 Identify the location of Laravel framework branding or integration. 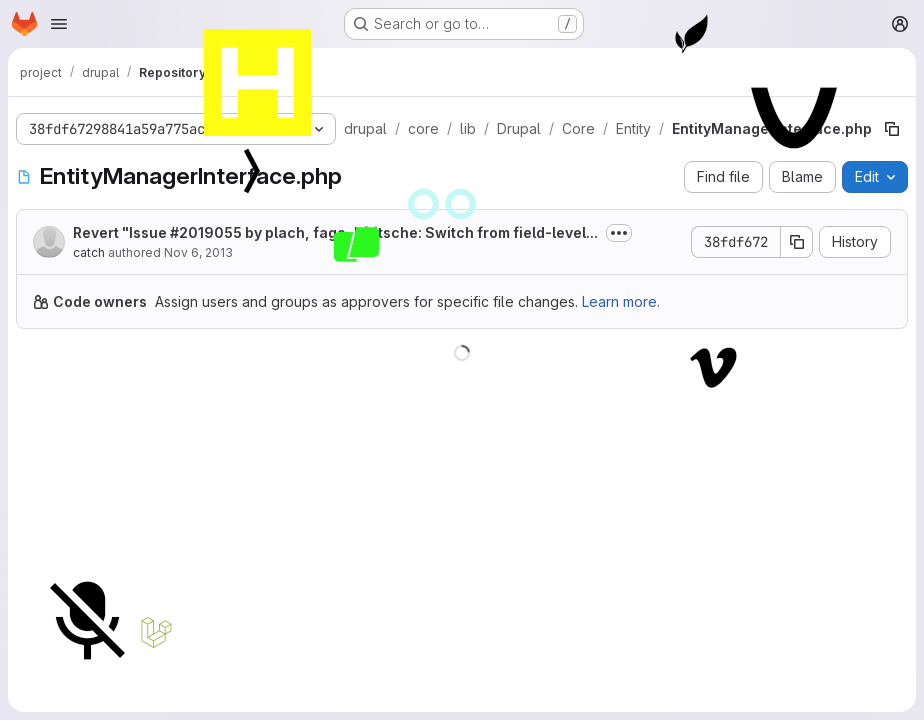
(156, 632).